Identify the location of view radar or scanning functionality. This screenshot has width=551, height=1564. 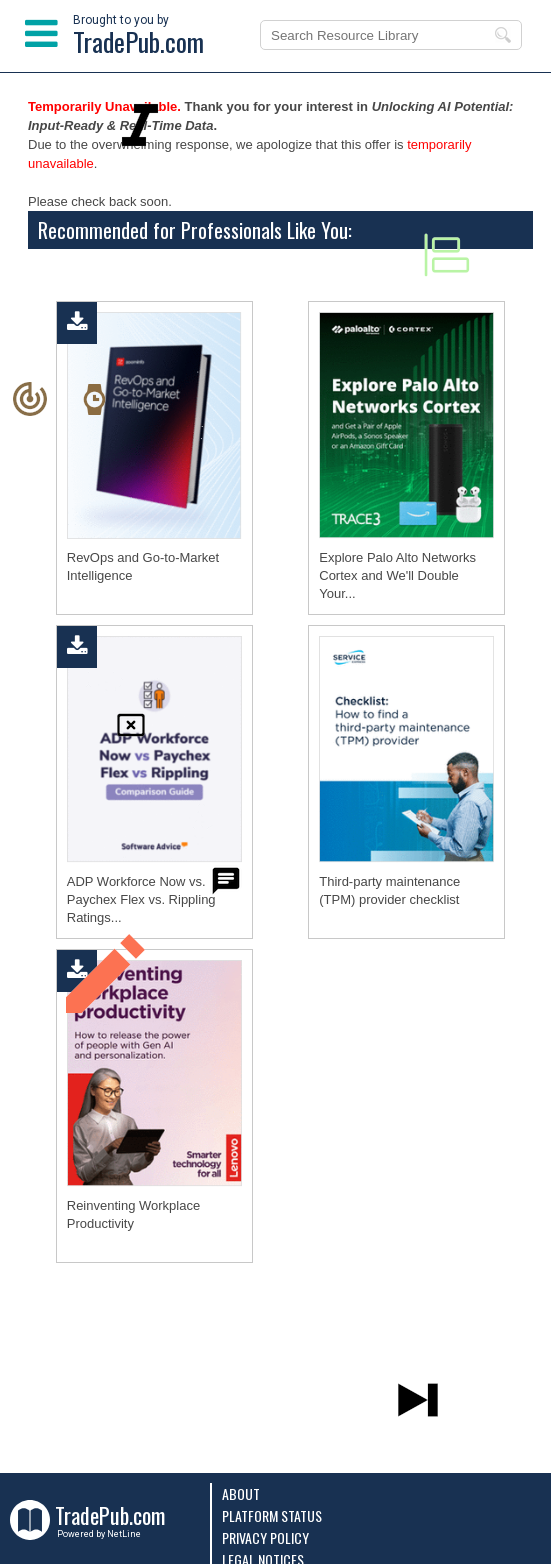
(30, 399).